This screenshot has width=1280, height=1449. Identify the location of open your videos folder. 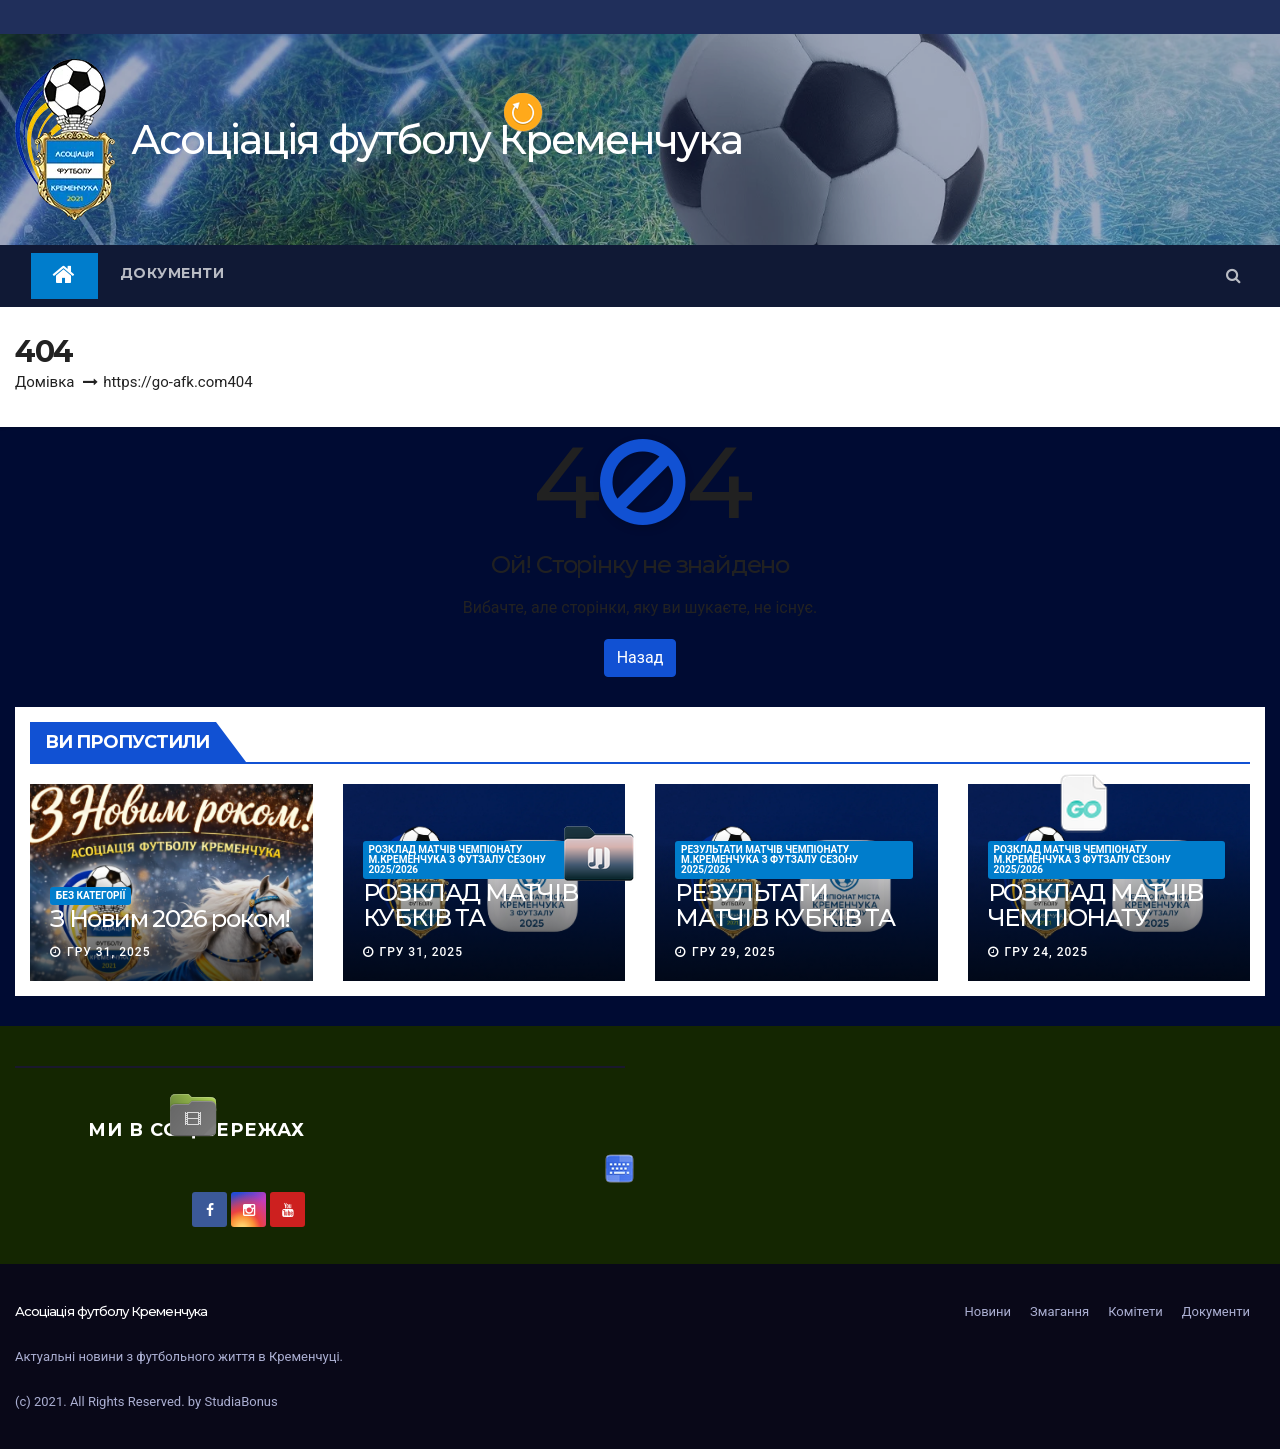
(193, 1115).